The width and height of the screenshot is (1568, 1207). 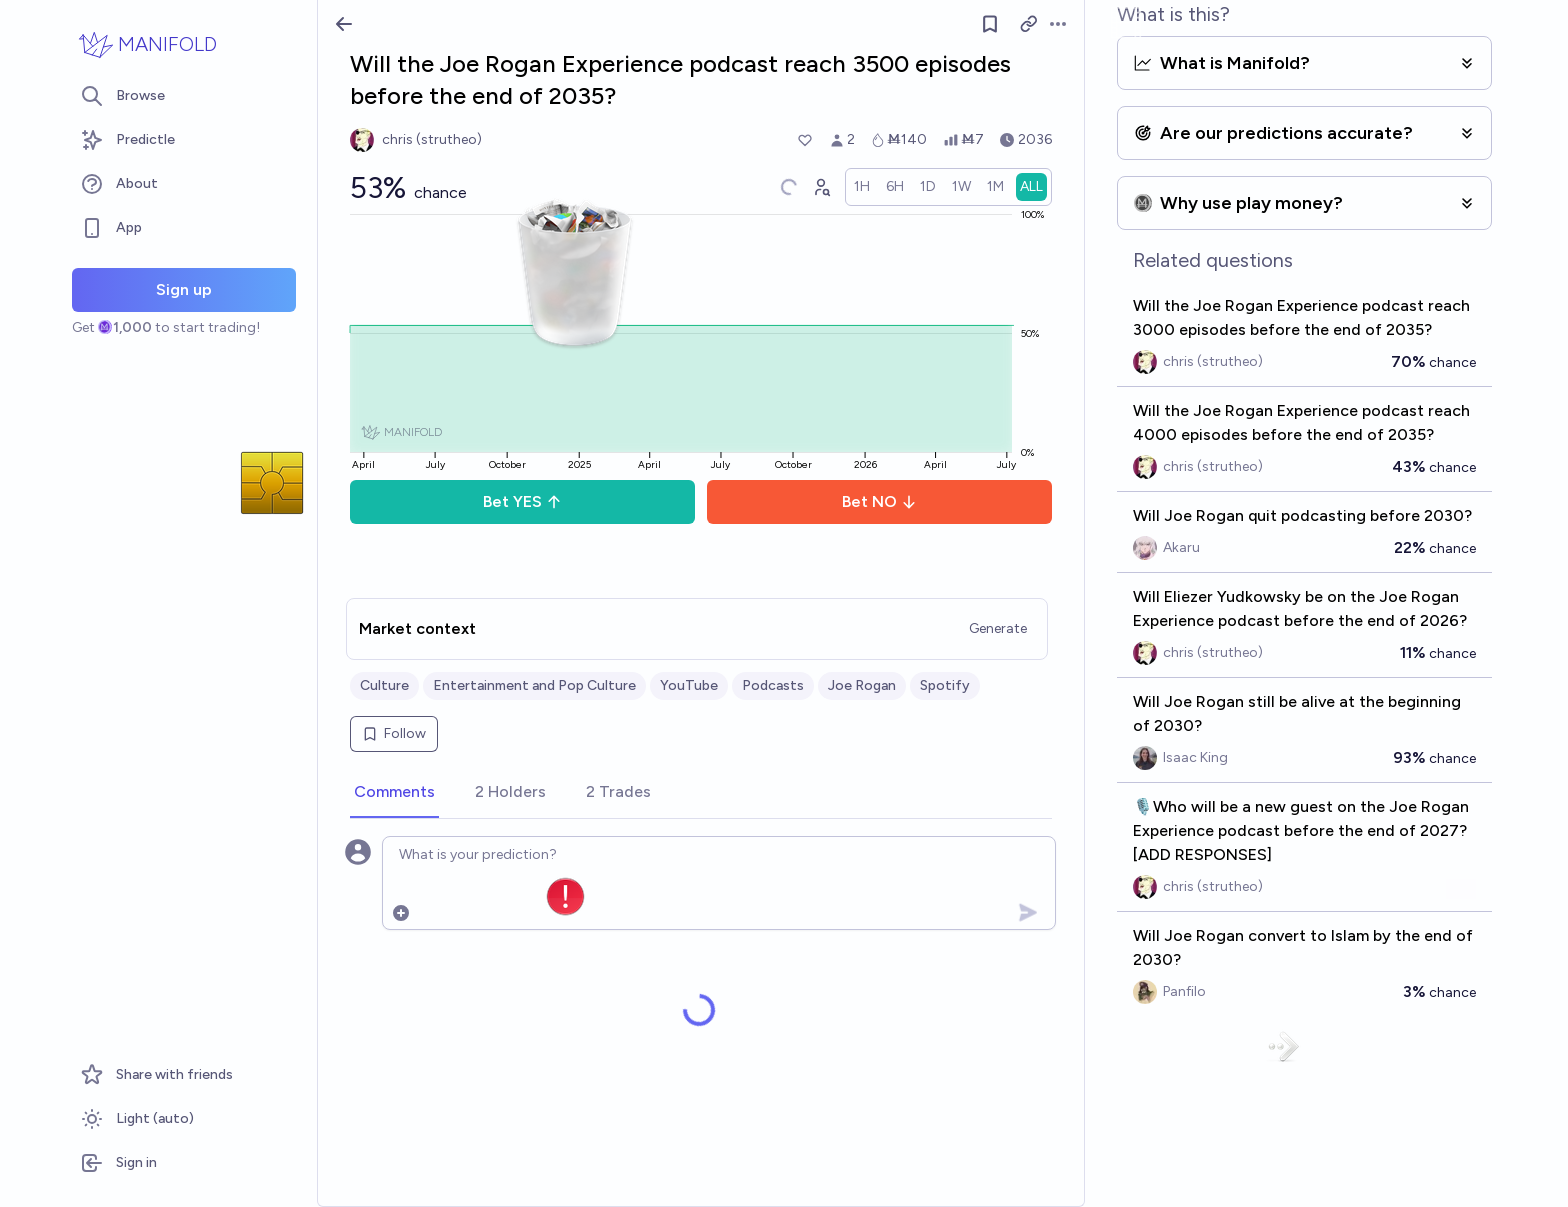 I want to click on access your movie library, so click(x=1126, y=22).